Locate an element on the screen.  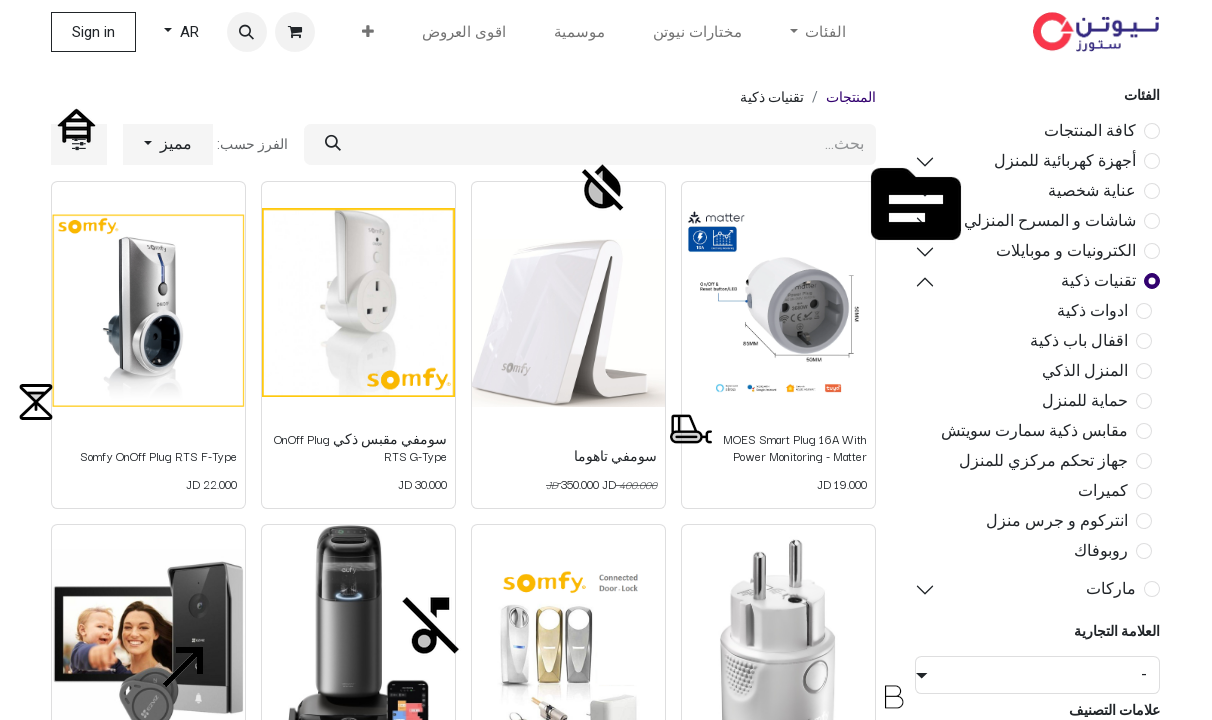
navigate to external link is located at coordinates (184, 666).